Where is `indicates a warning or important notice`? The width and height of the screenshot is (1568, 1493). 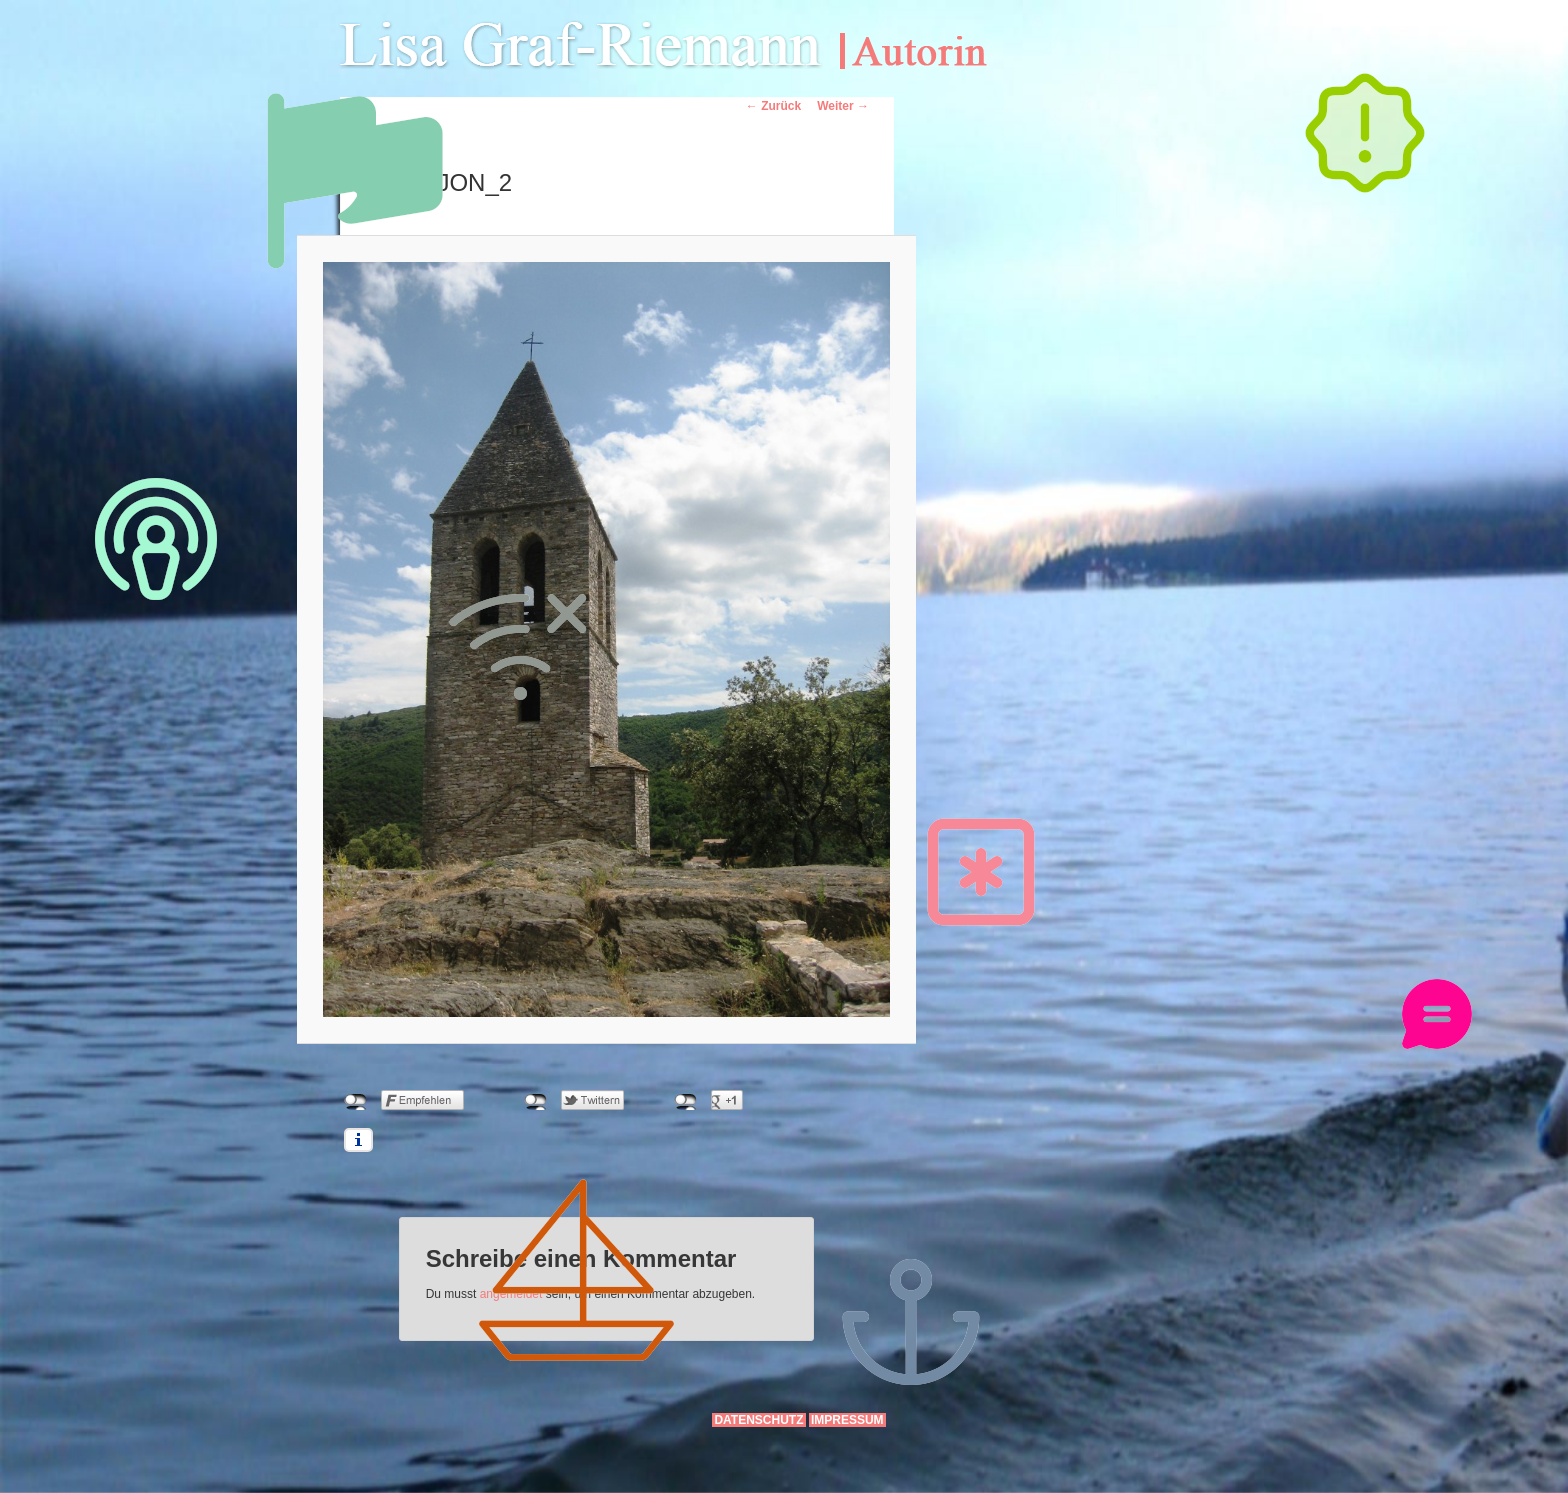
indicates a warning or important notice is located at coordinates (1365, 133).